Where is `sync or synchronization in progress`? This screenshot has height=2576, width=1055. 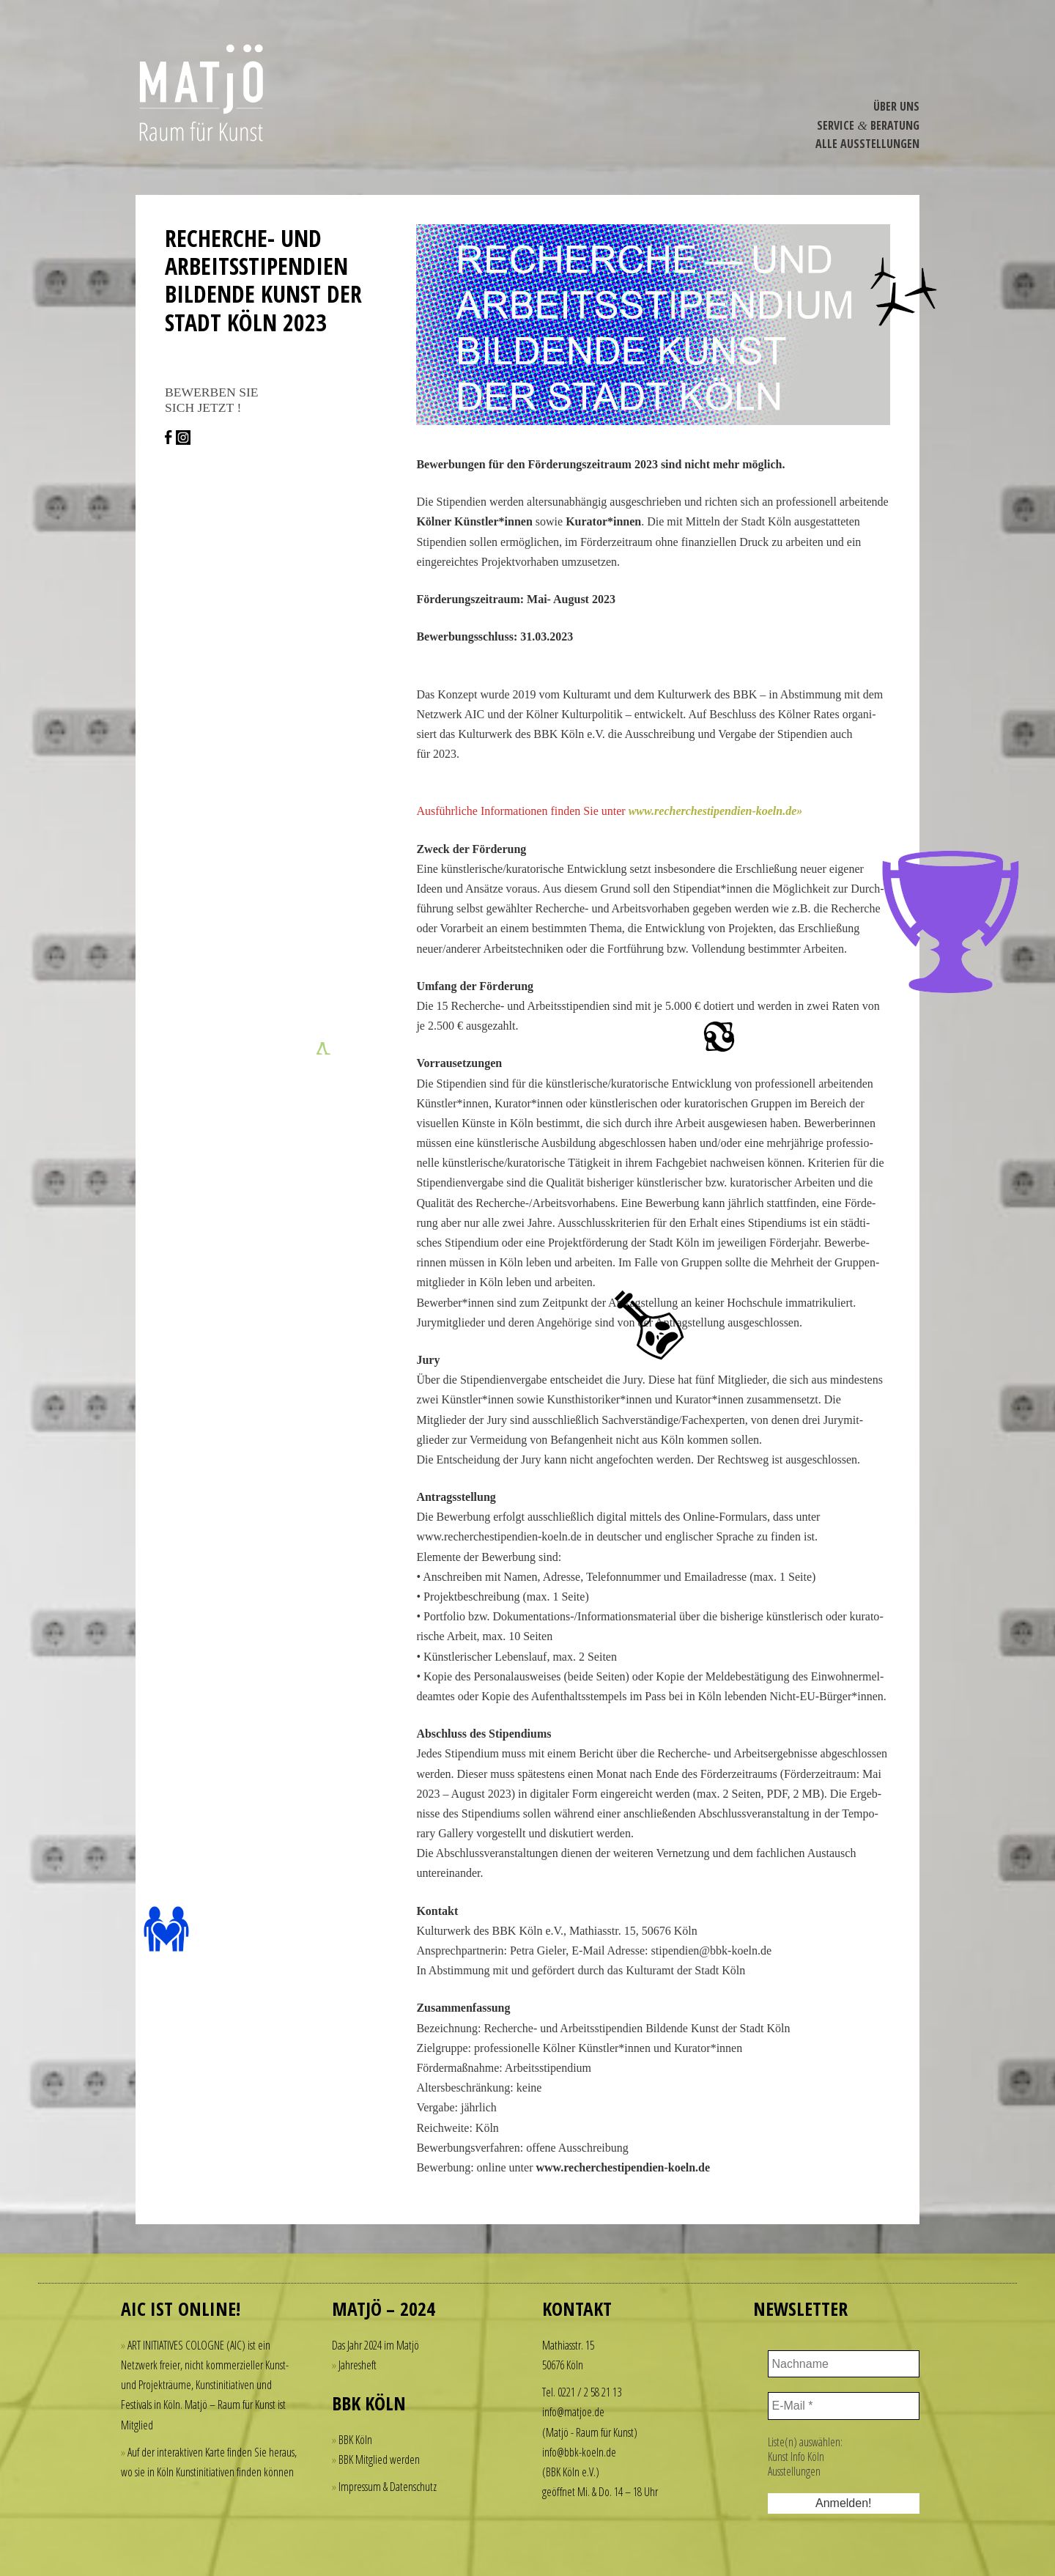
sync or synchronization in progress is located at coordinates (719, 1036).